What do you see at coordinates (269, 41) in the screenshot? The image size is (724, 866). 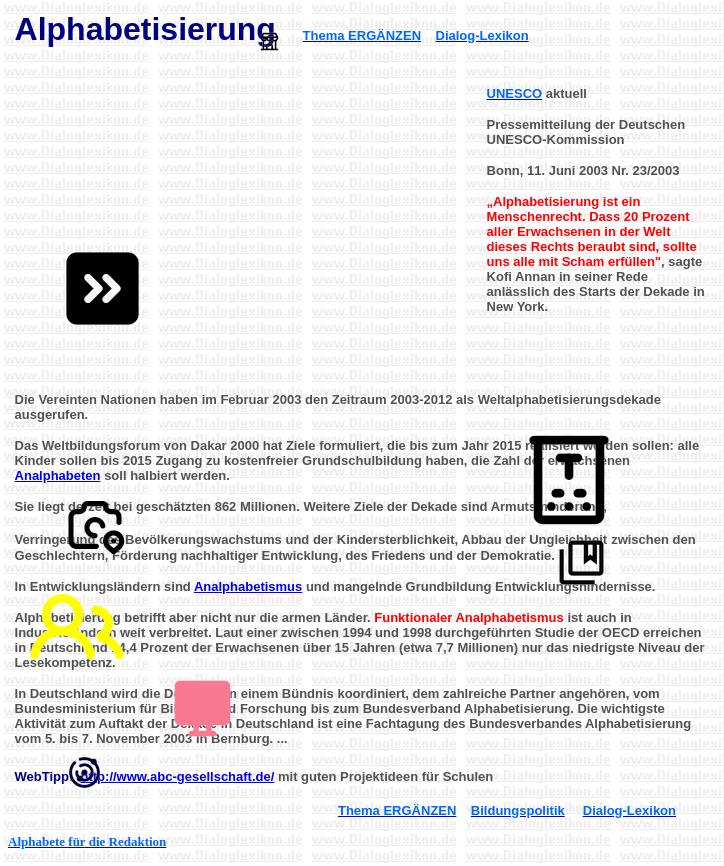 I see `browse or open the store` at bounding box center [269, 41].